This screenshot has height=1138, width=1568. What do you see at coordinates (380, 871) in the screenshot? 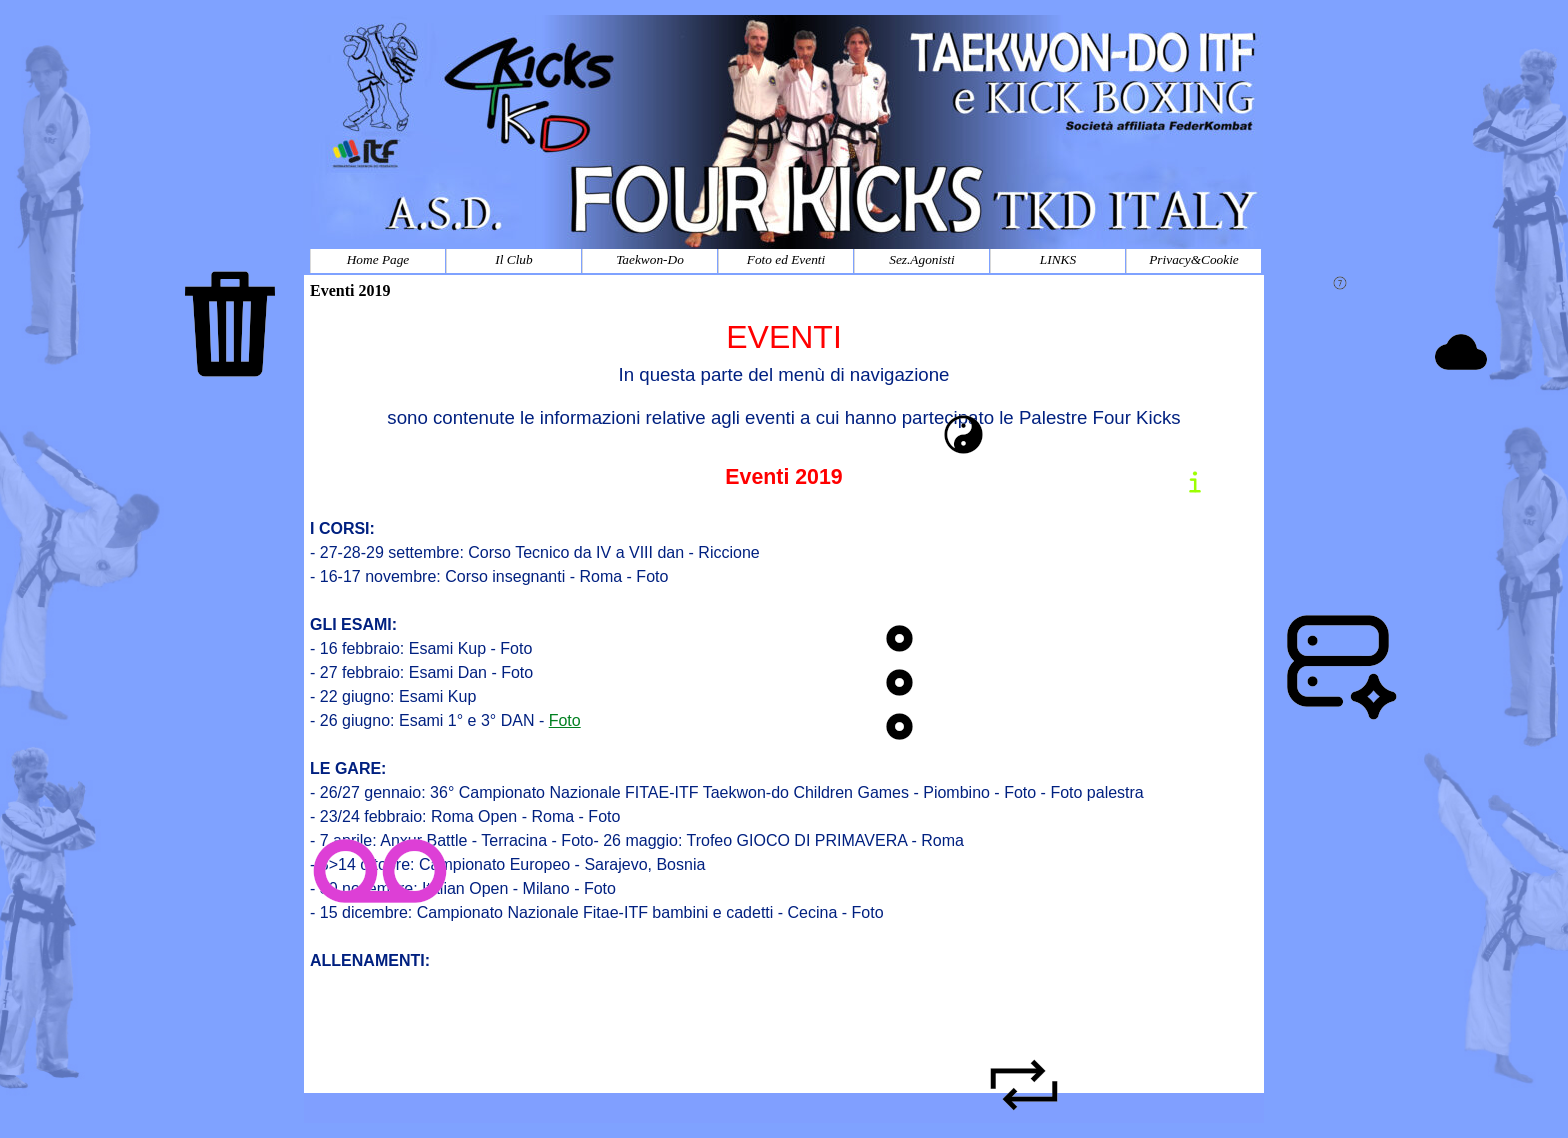
I see `access voicemail messages` at bounding box center [380, 871].